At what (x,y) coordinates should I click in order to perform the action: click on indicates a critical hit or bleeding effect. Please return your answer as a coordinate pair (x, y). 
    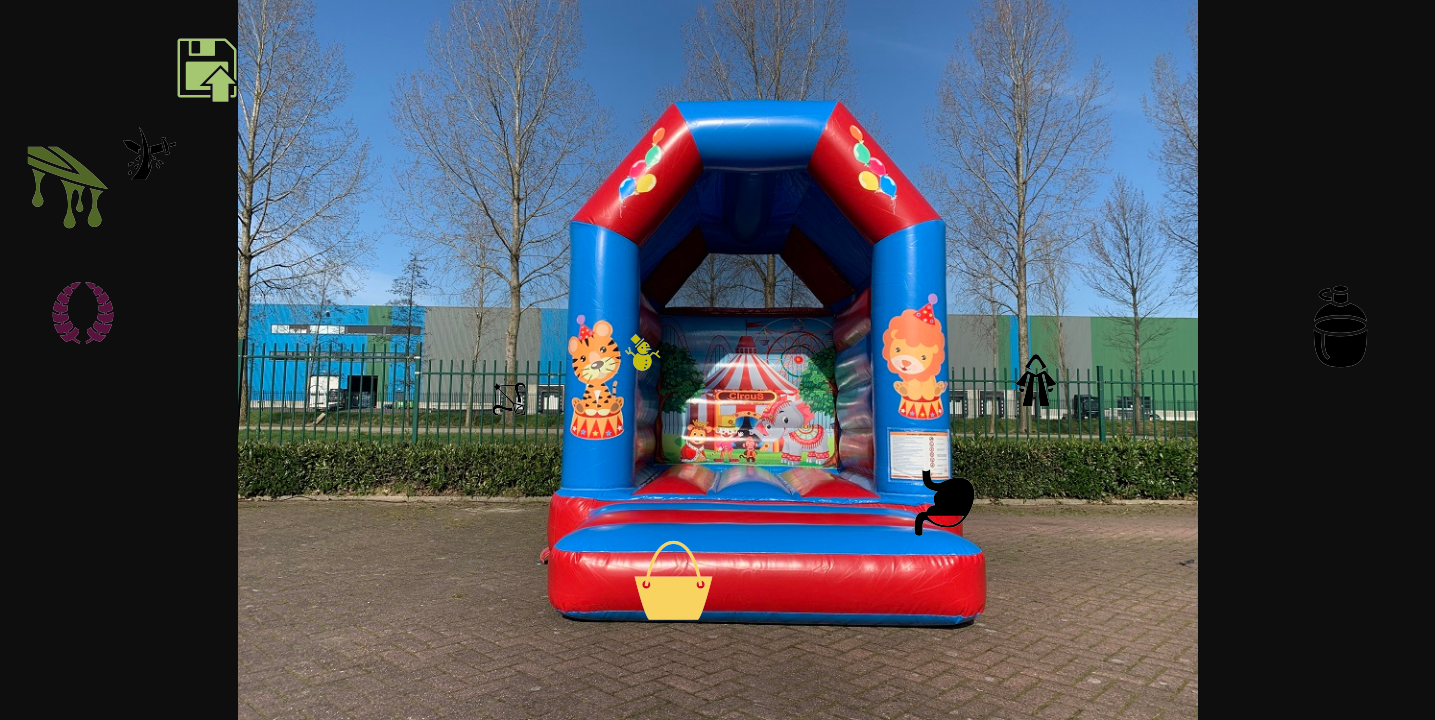
    Looking at the image, I should click on (68, 187).